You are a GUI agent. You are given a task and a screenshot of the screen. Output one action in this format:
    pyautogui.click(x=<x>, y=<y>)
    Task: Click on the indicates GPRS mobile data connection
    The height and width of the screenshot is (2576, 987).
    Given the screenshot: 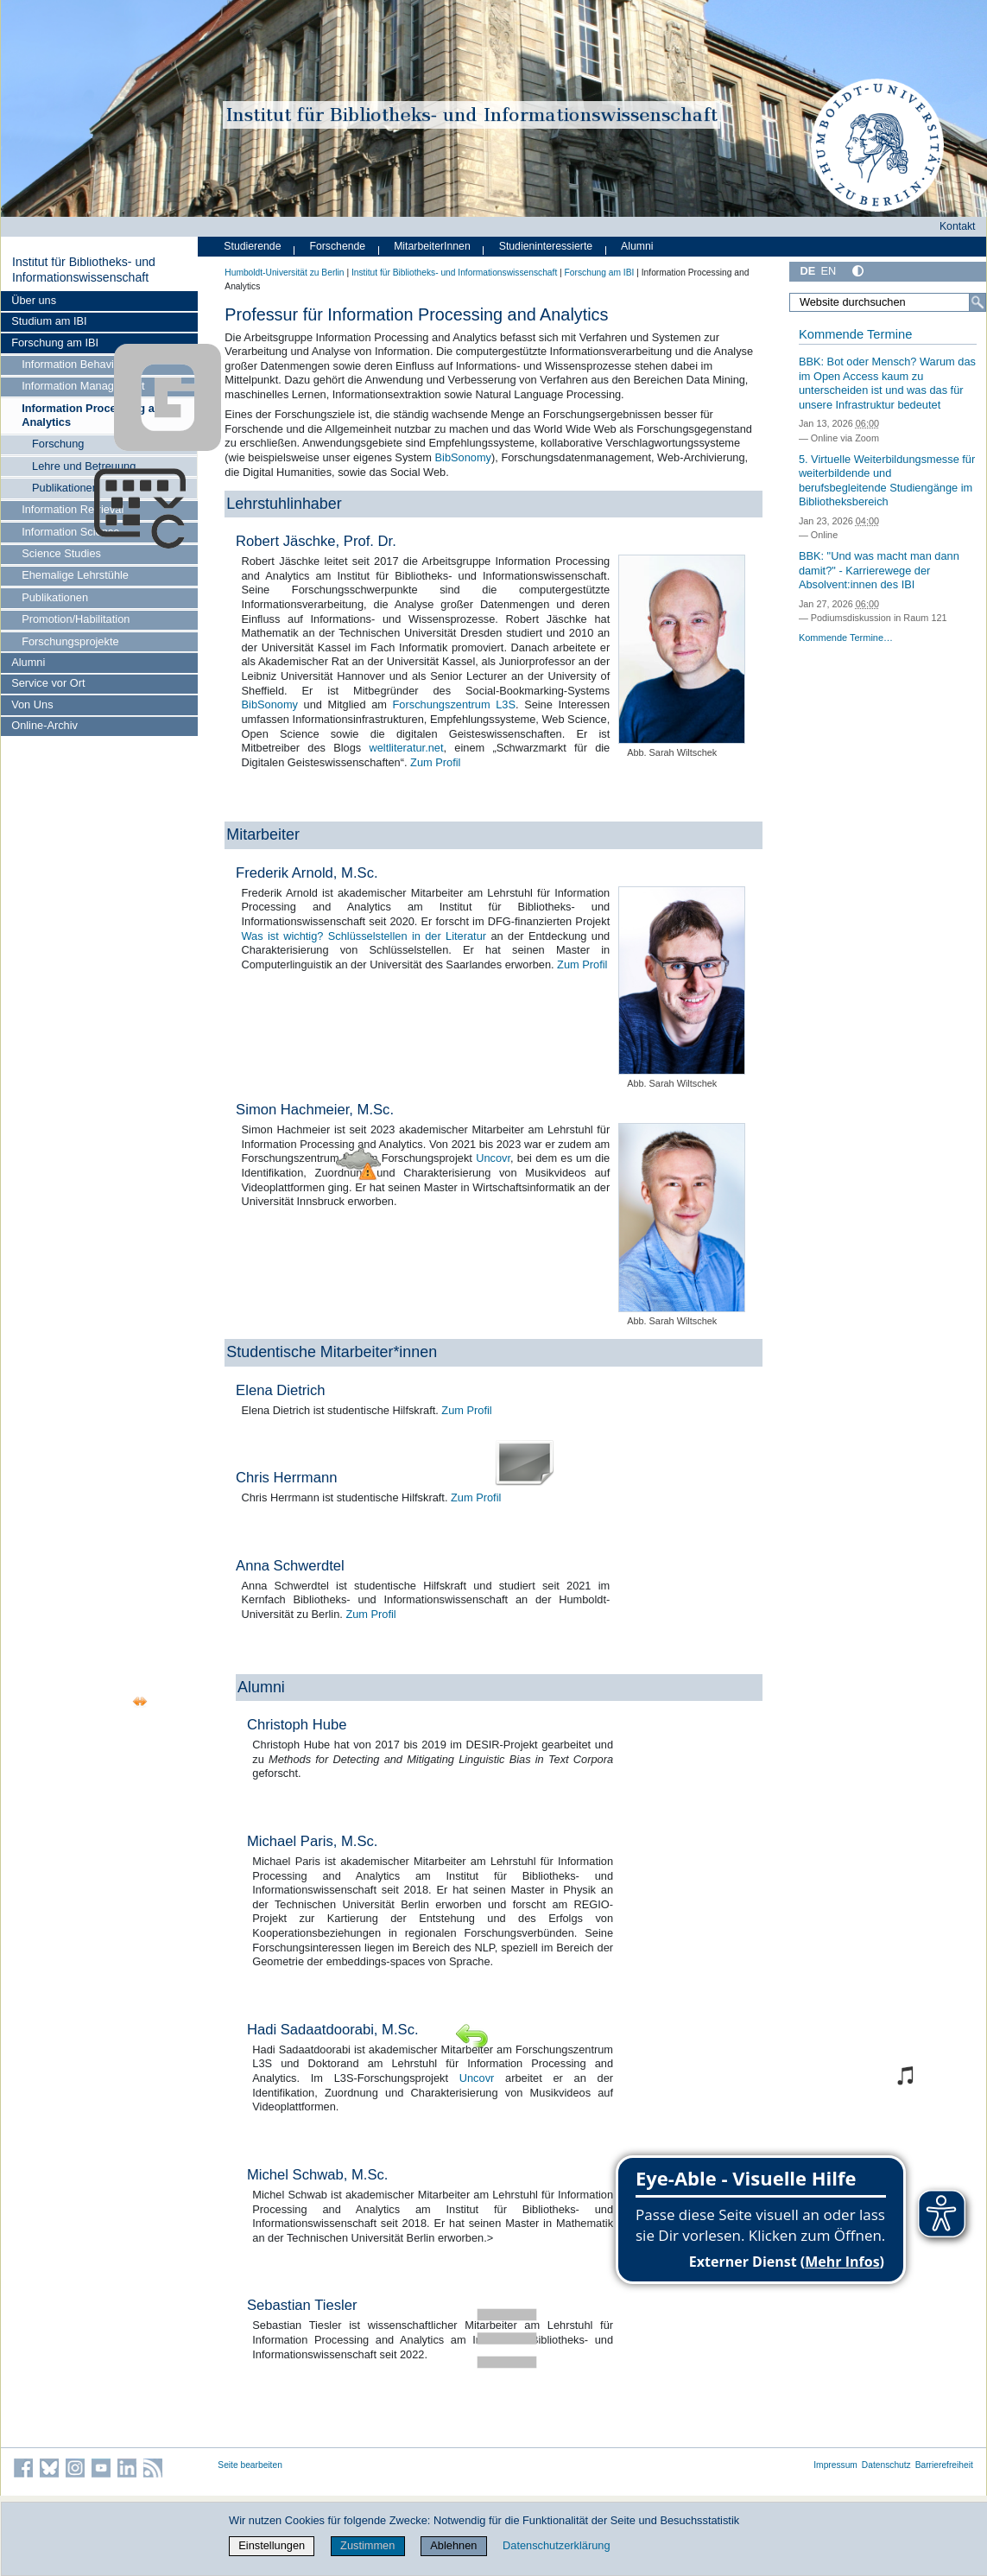 What is the action you would take?
    pyautogui.click(x=168, y=397)
    